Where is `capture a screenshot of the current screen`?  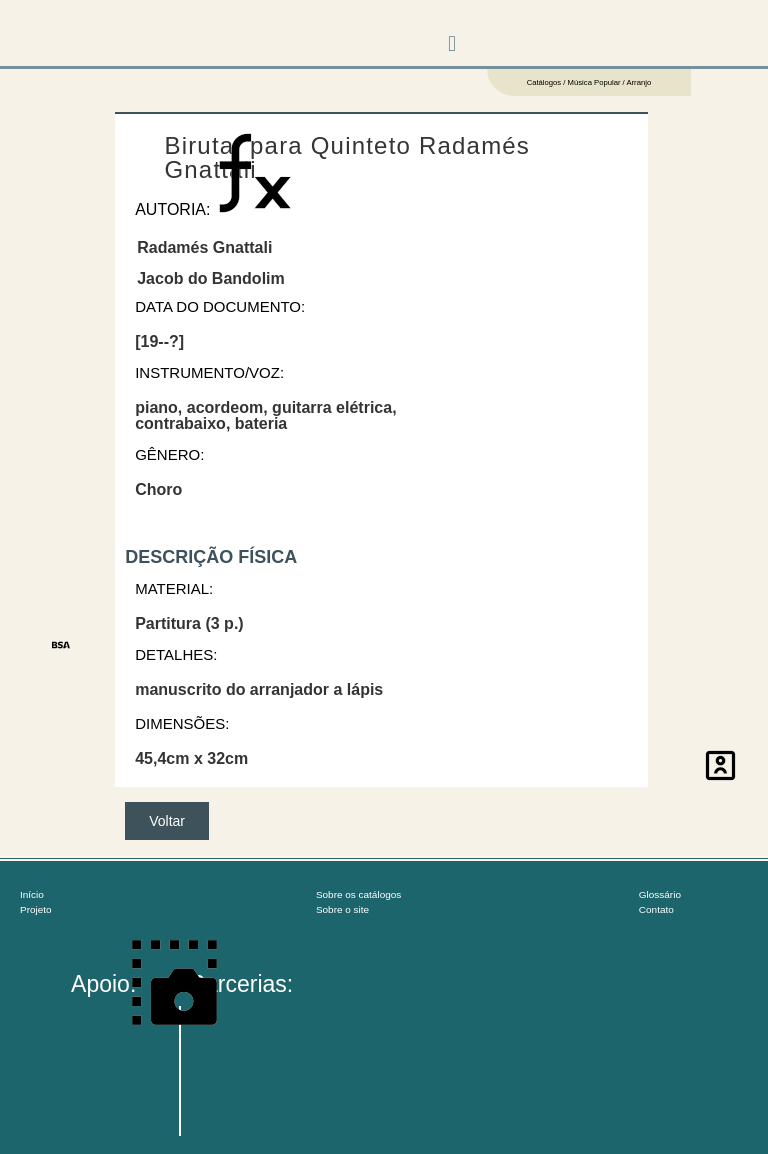 capture a screenshot of the current screen is located at coordinates (174, 982).